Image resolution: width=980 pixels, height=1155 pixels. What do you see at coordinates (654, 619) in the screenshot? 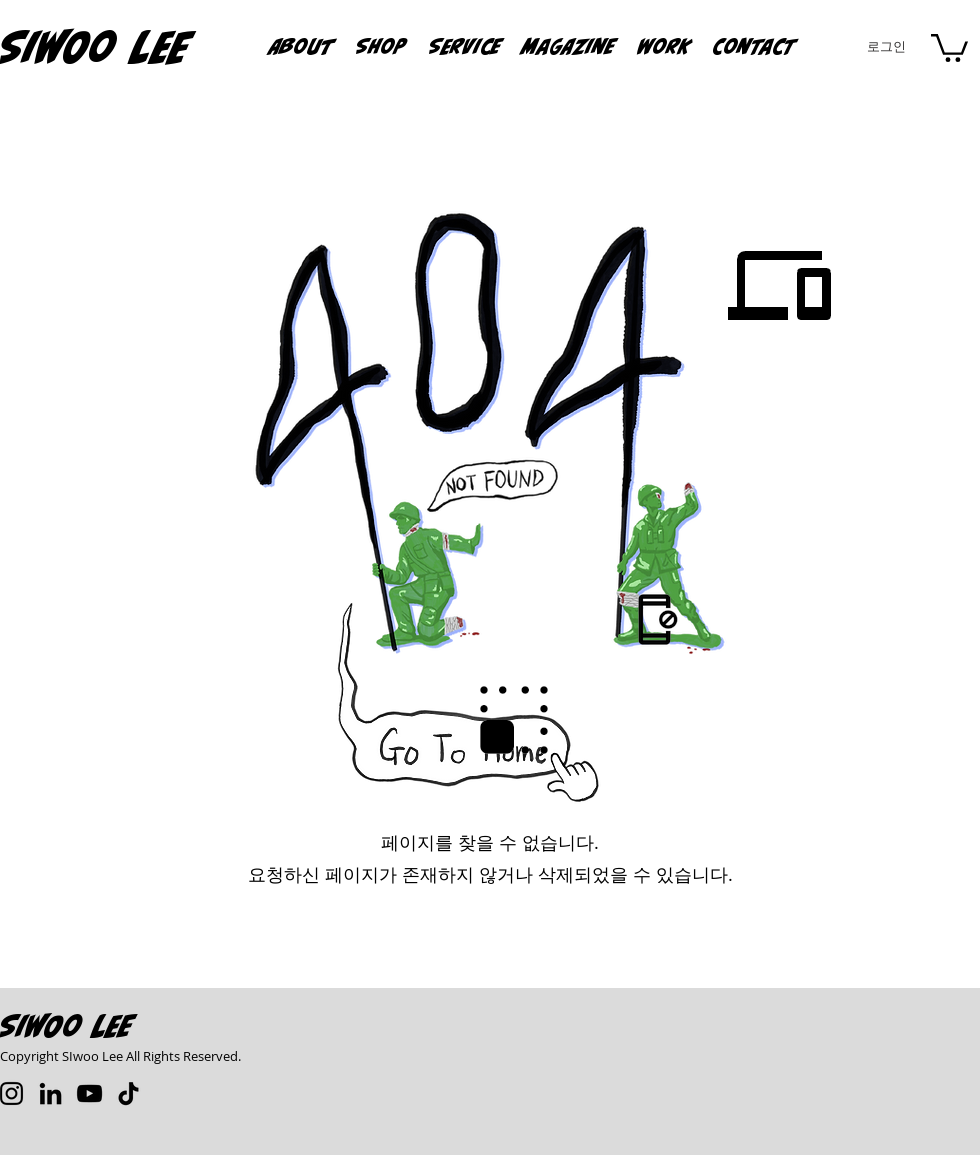
I see `block or restrict an app` at bounding box center [654, 619].